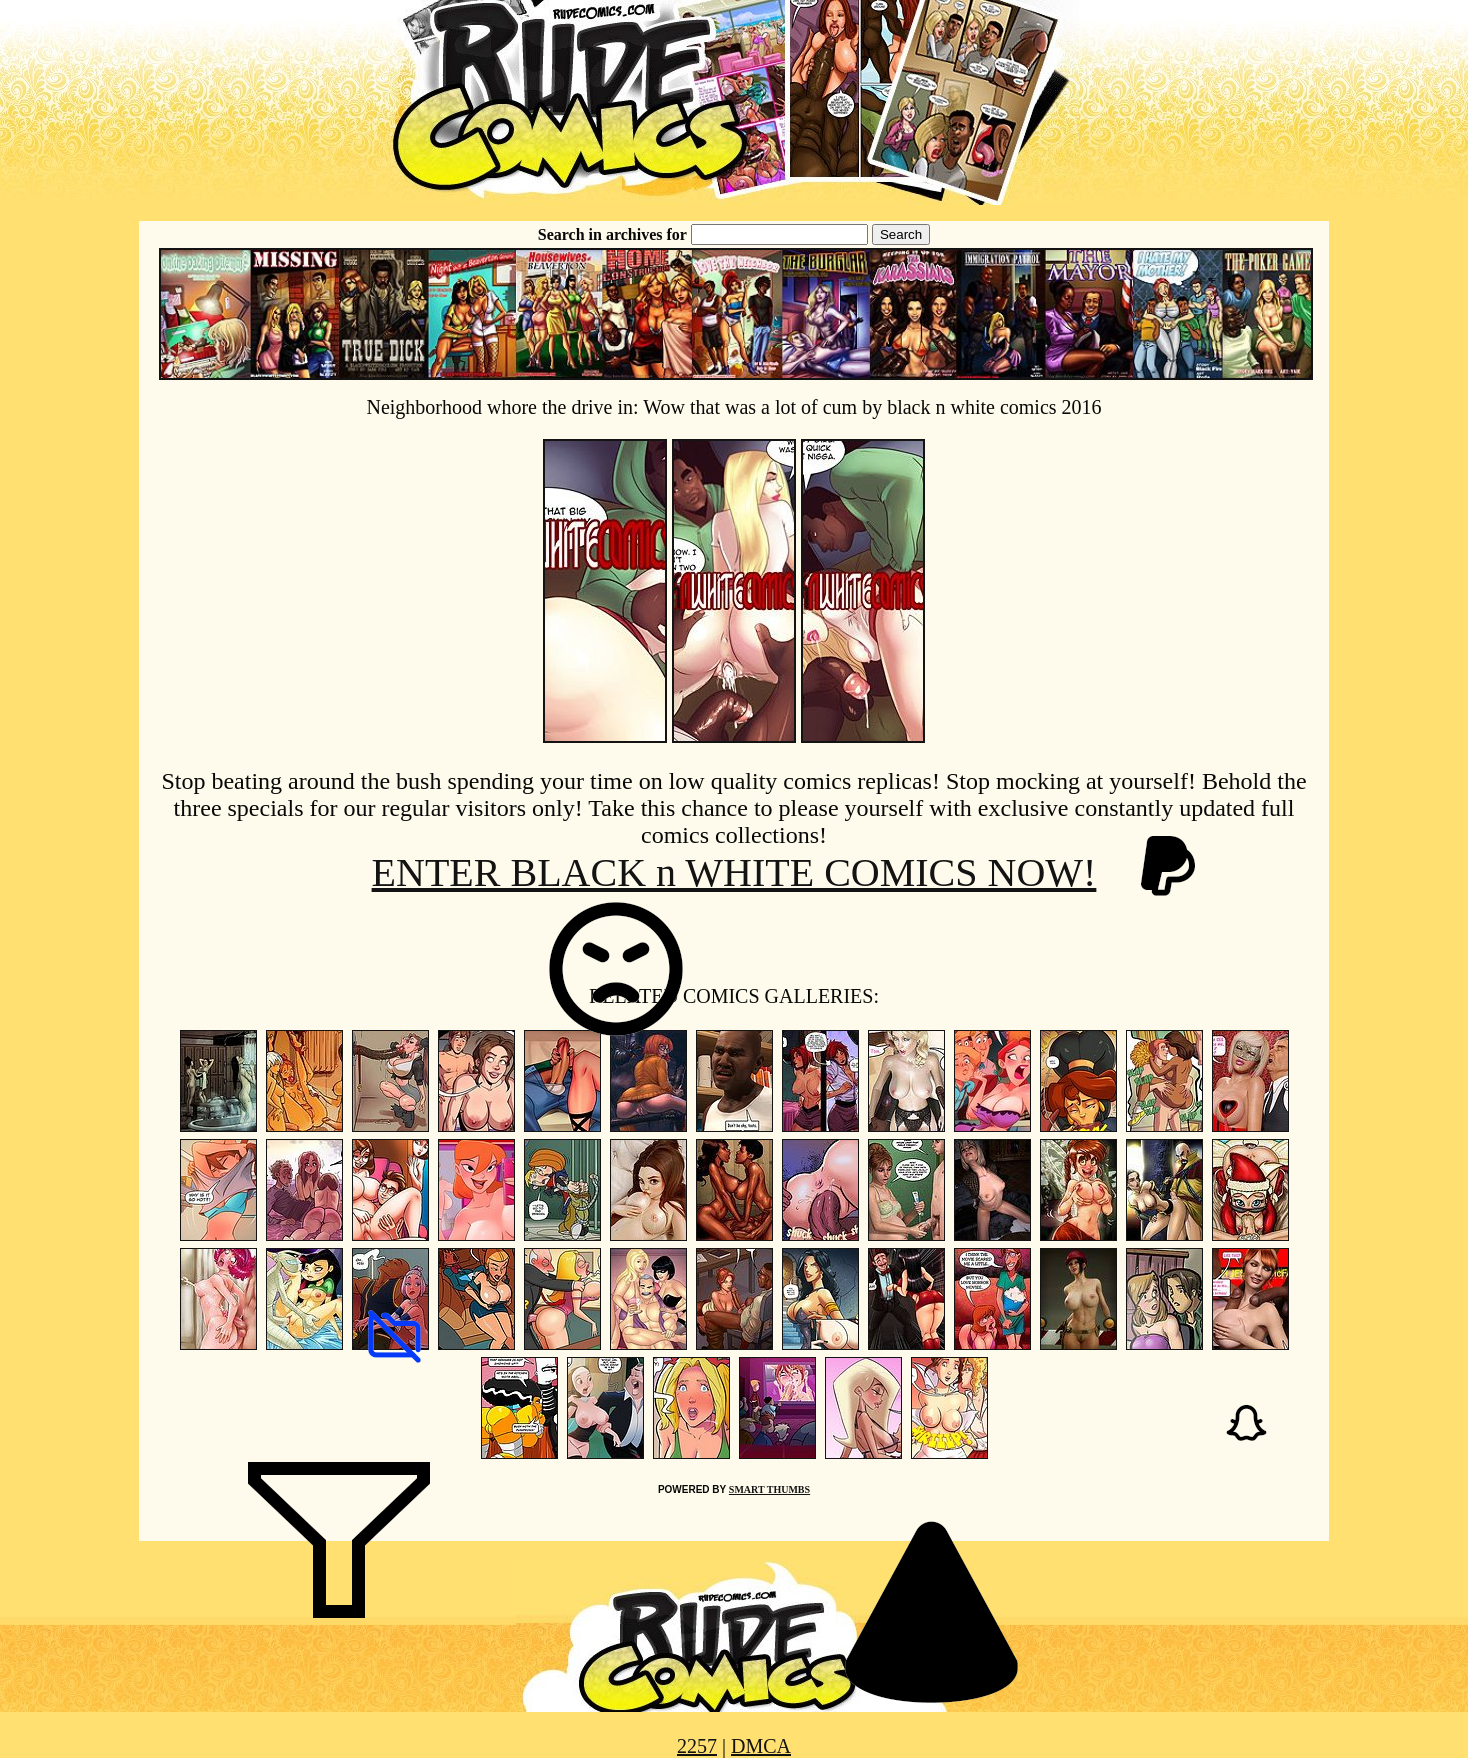 The image size is (1468, 1758). I want to click on pay with PayPal, so click(1168, 866).